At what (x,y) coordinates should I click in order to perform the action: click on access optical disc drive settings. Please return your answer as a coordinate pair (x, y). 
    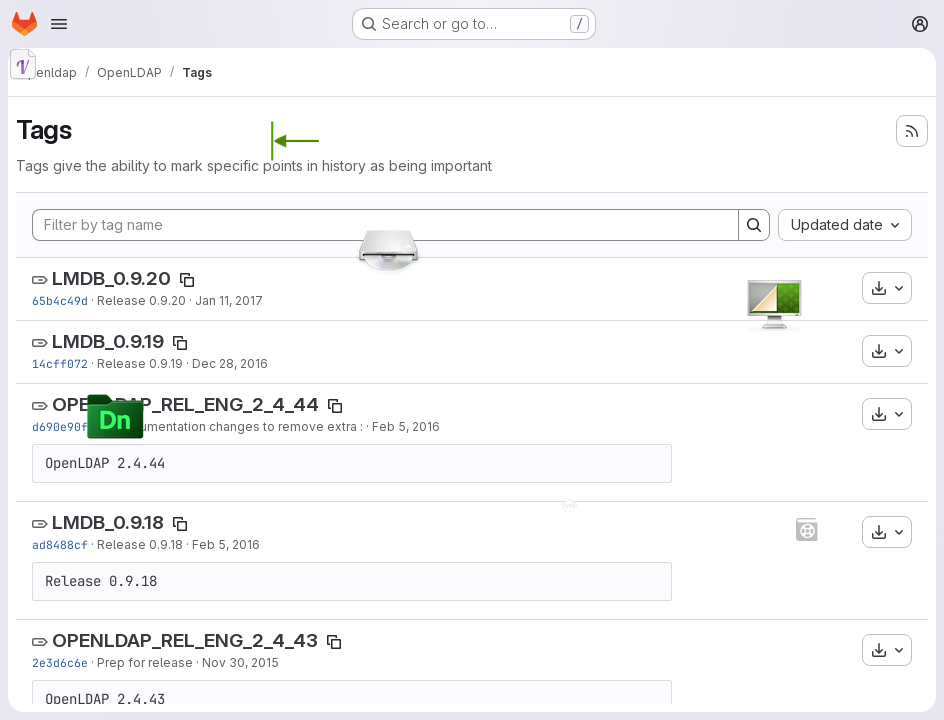
    Looking at the image, I should click on (388, 248).